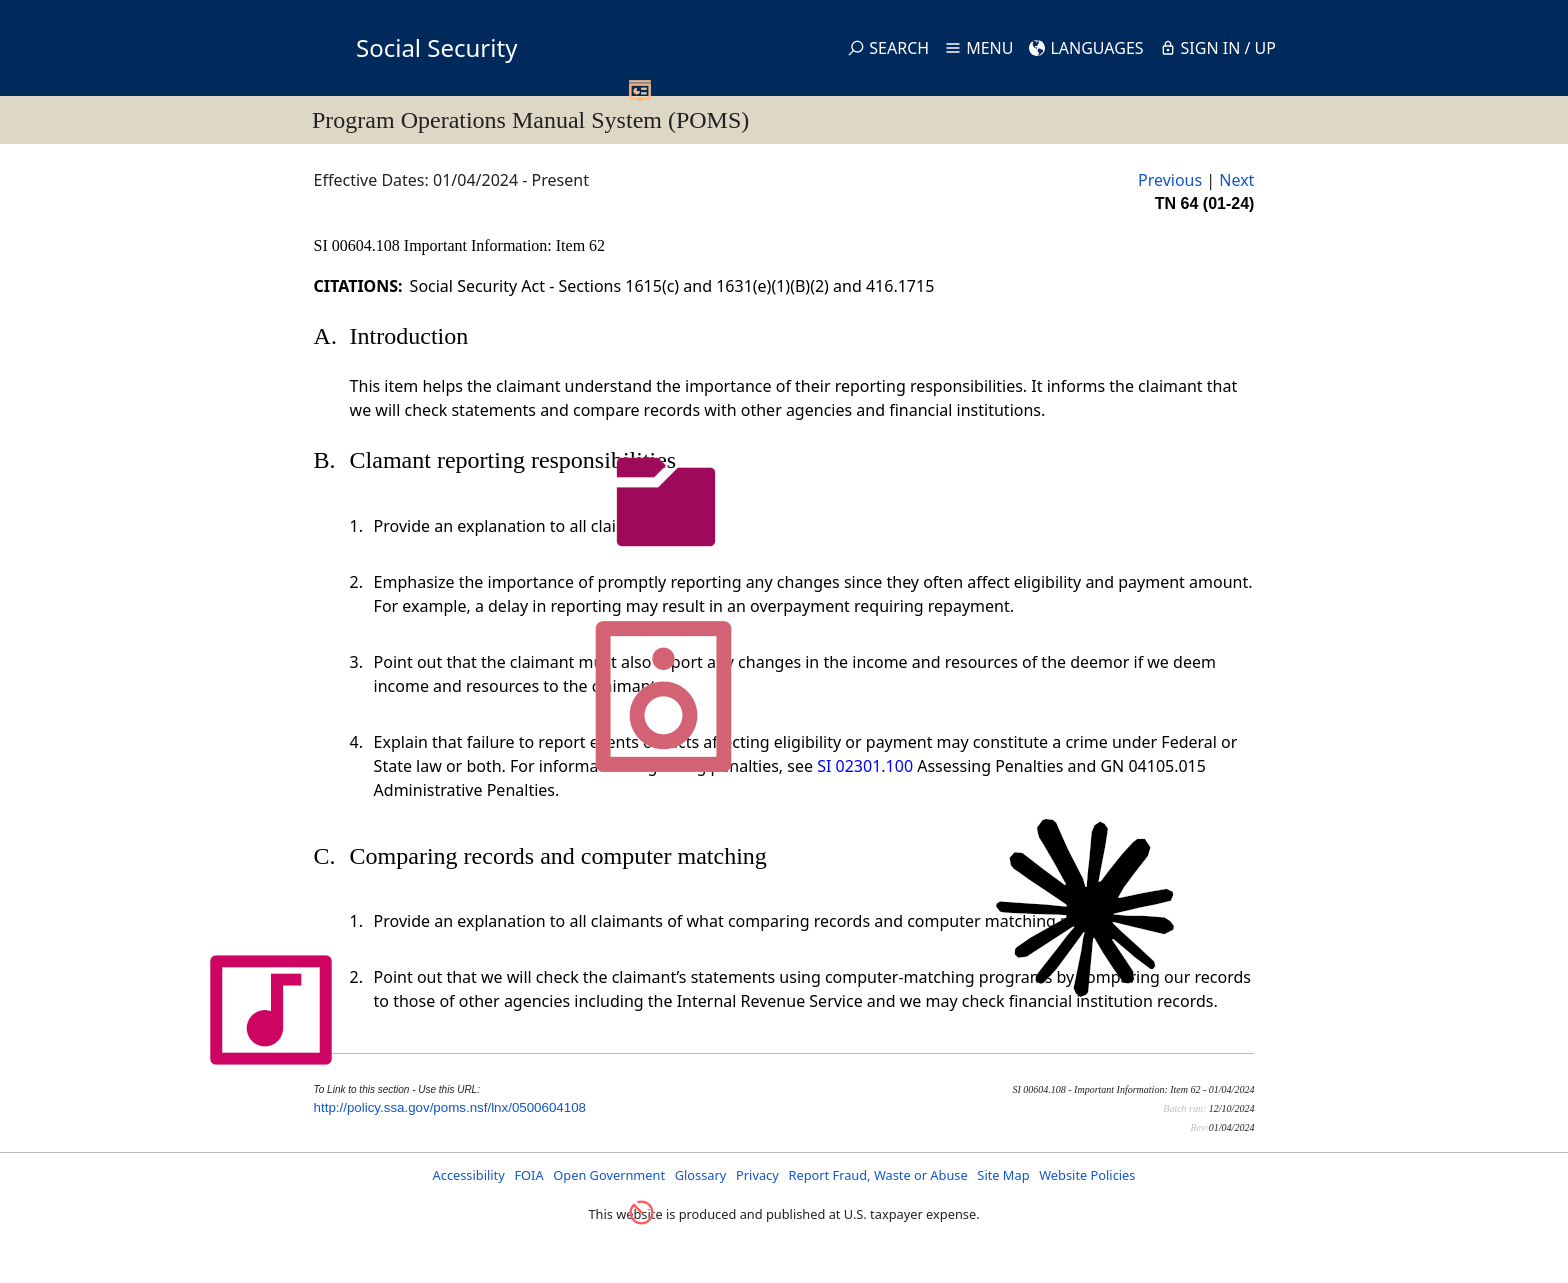  Describe the element at coordinates (666, 502) in the screenshot. I see `open folder to view files` at that location.